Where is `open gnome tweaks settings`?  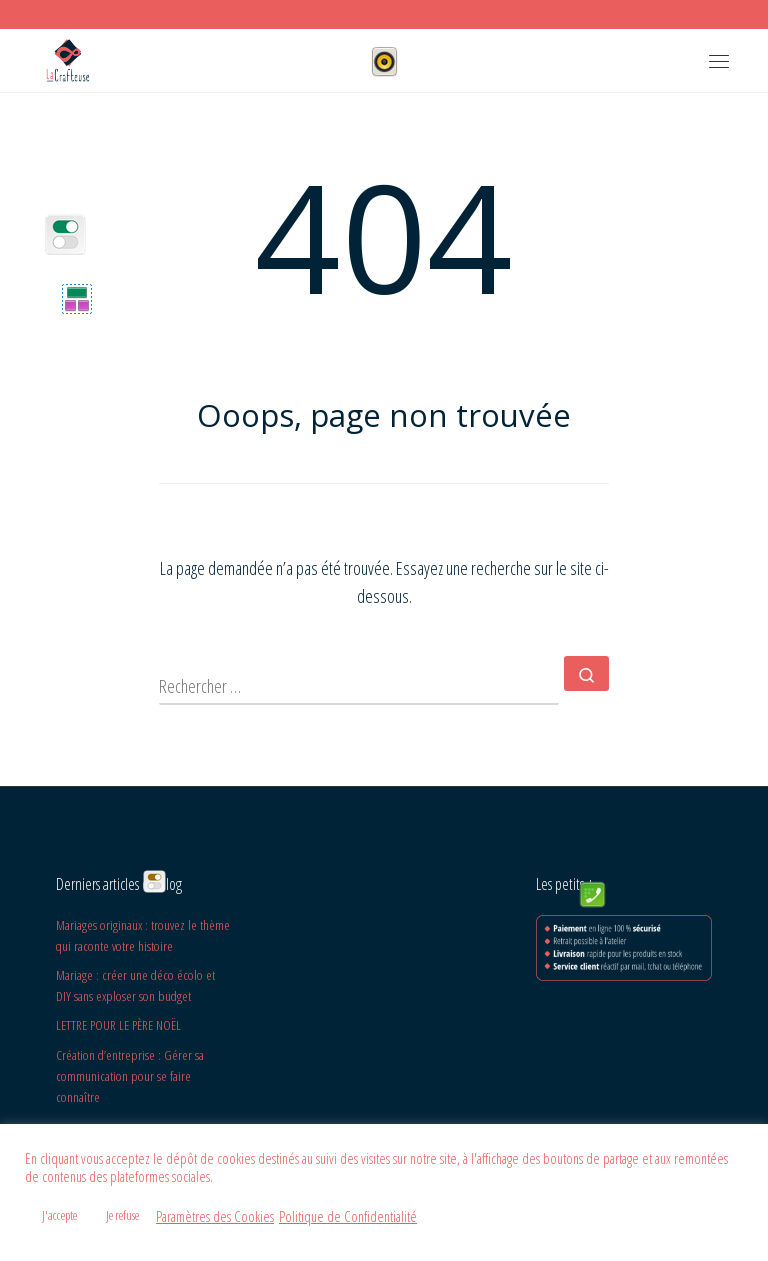
open gnome tweaks settings is located at coordinates (154, 881).